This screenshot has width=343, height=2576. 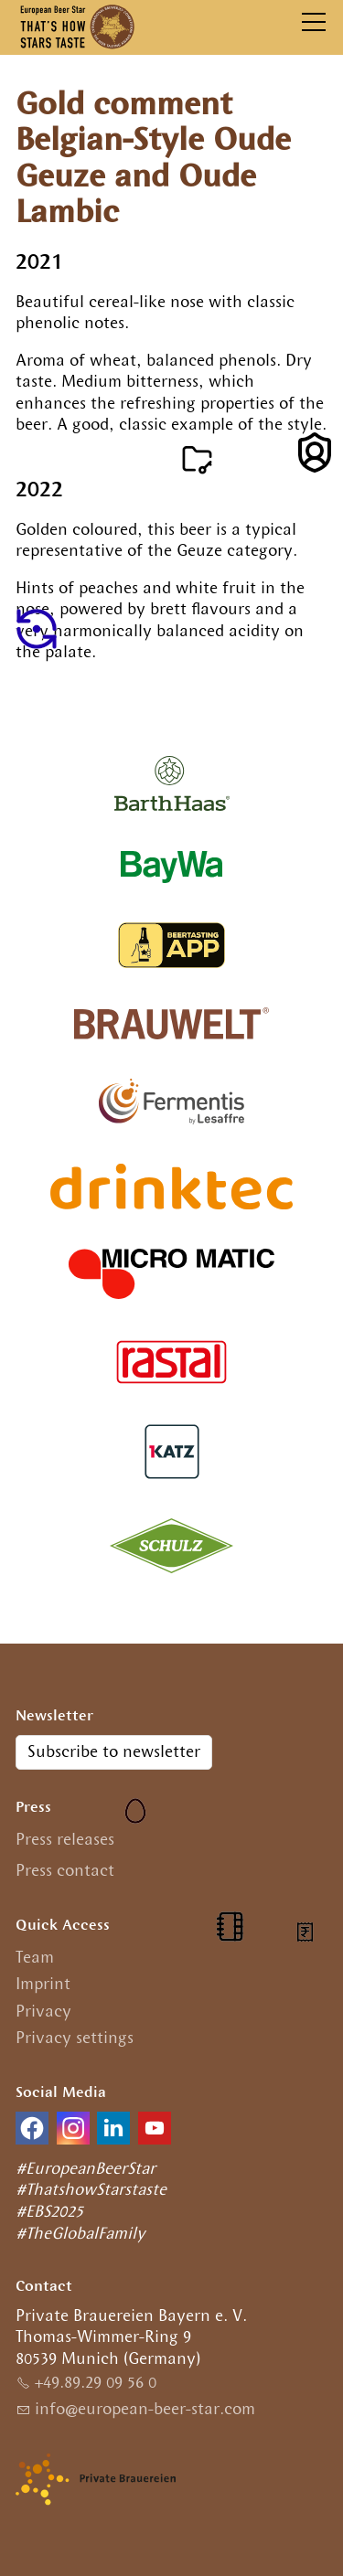 What do you see at coordinates (135, 1811) in the screenshot?
I see `indicates breakfast or food-related content` at bounding box center [135, 1811].